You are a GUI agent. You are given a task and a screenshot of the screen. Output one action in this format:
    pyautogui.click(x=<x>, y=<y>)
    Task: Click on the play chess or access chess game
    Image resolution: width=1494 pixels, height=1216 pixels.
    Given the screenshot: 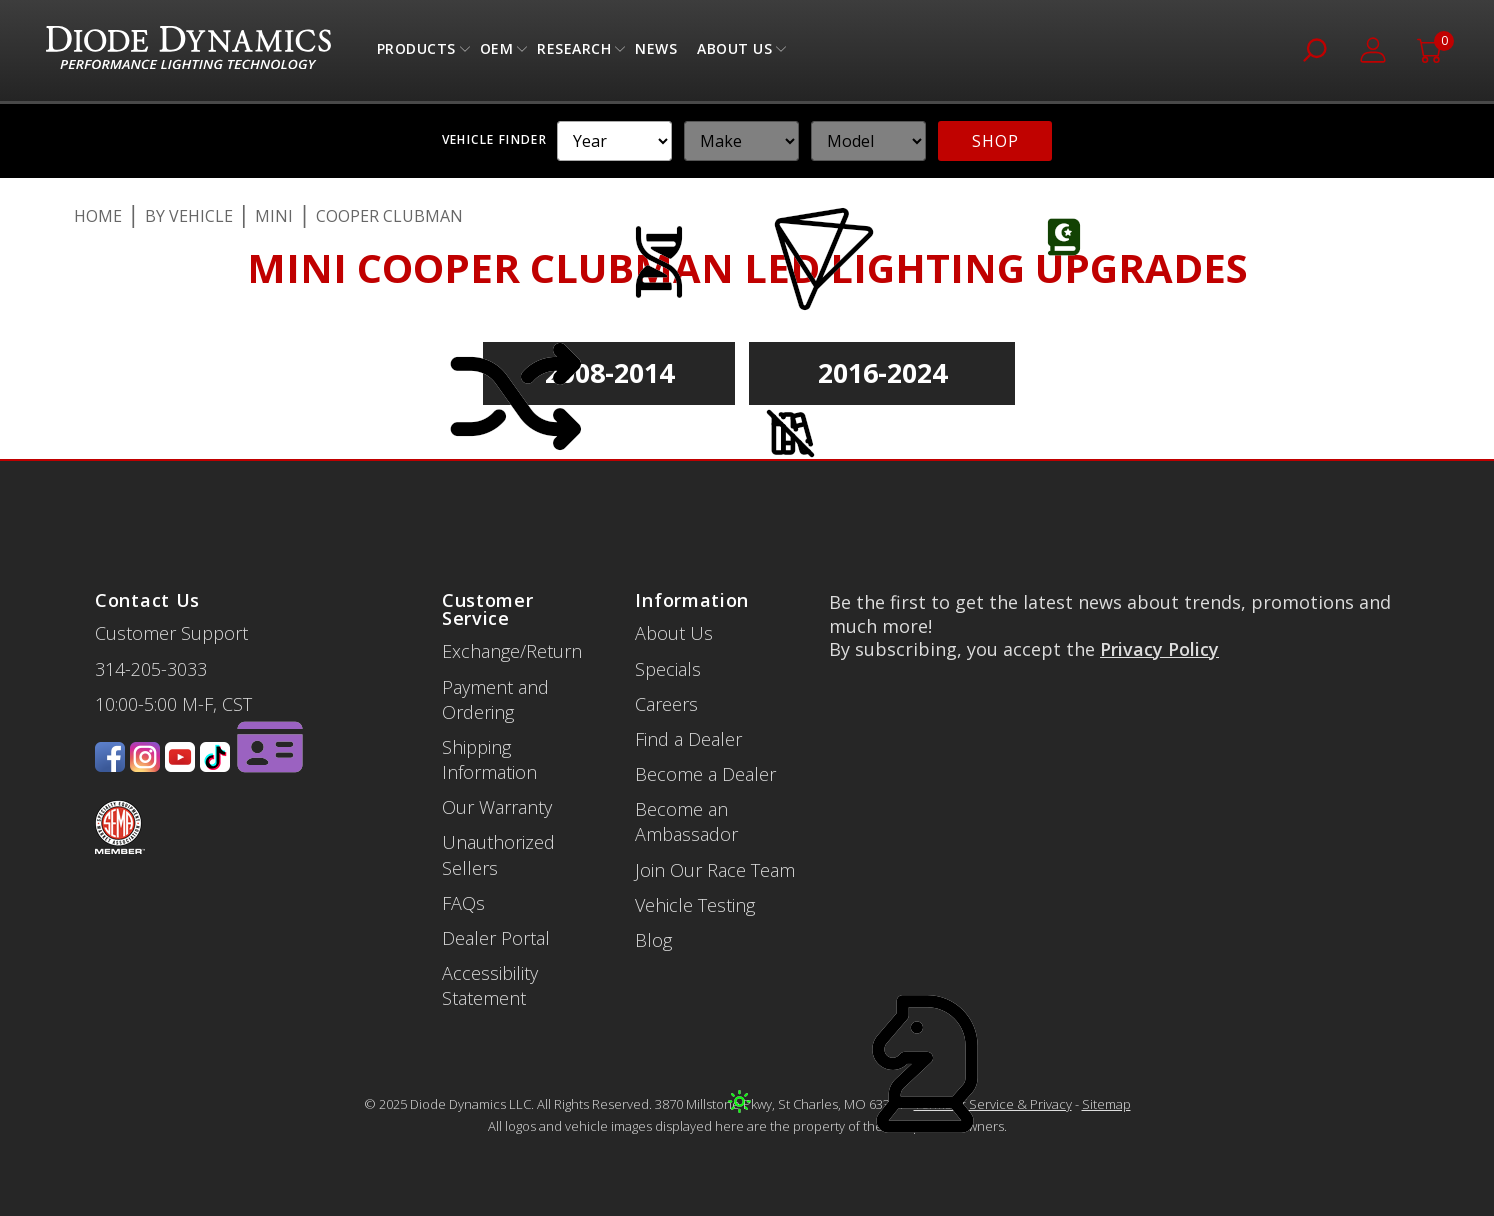 What is the action you would take?
    pyautogui.click(x=925, y=1068)
    